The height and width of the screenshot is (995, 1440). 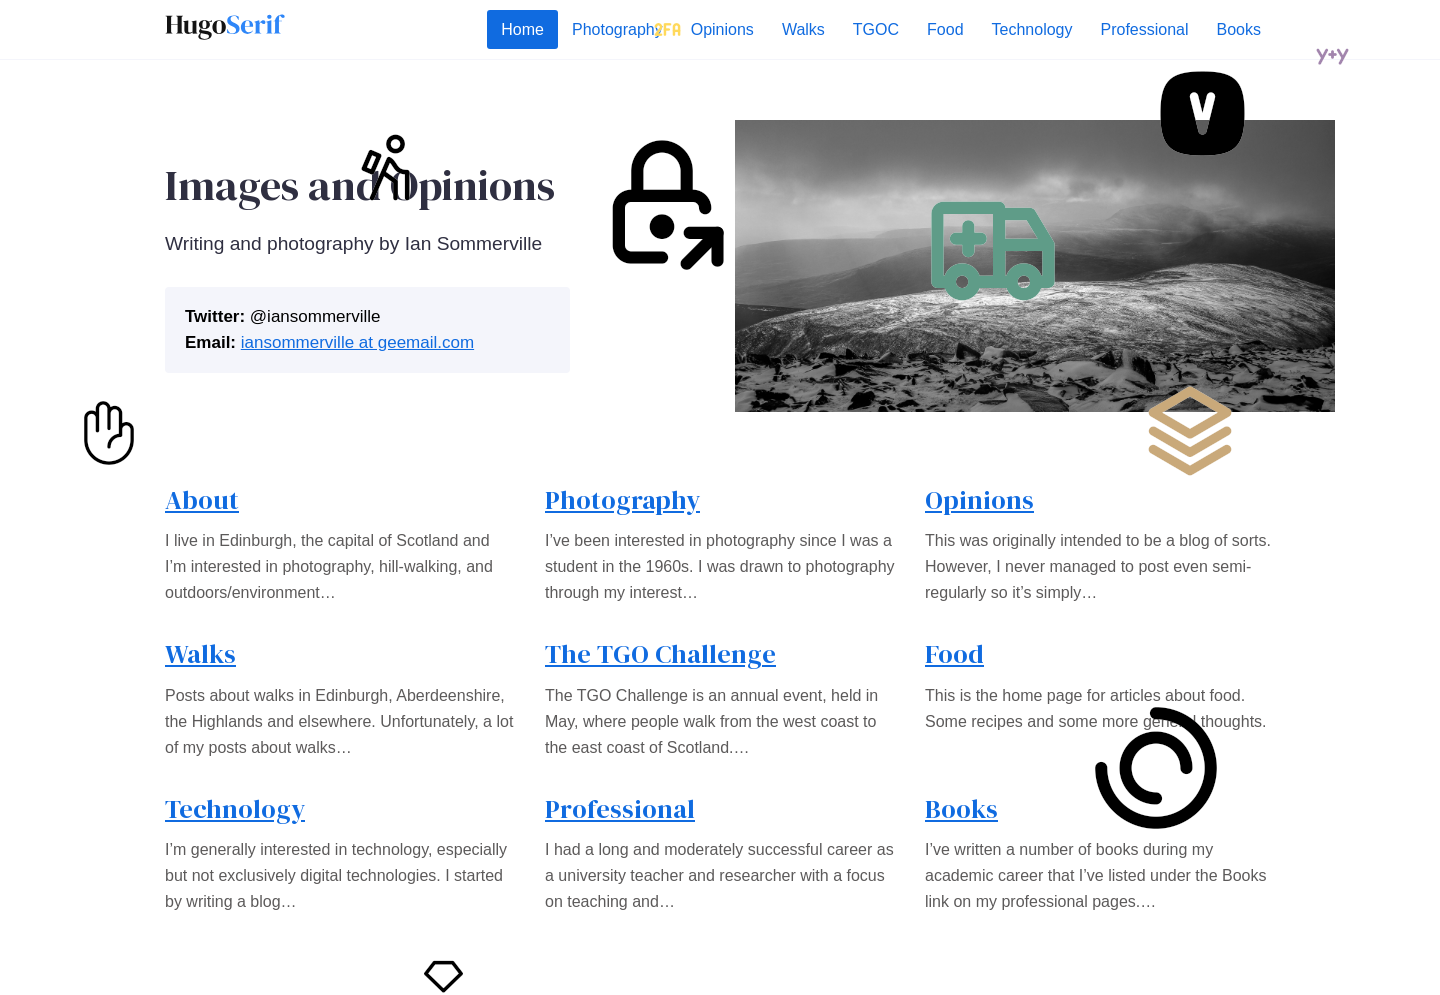 What do you see at coordinates (667, 29) in the screenshot?
I see `enable two-factor authentication` at bounding box center [667, 29].